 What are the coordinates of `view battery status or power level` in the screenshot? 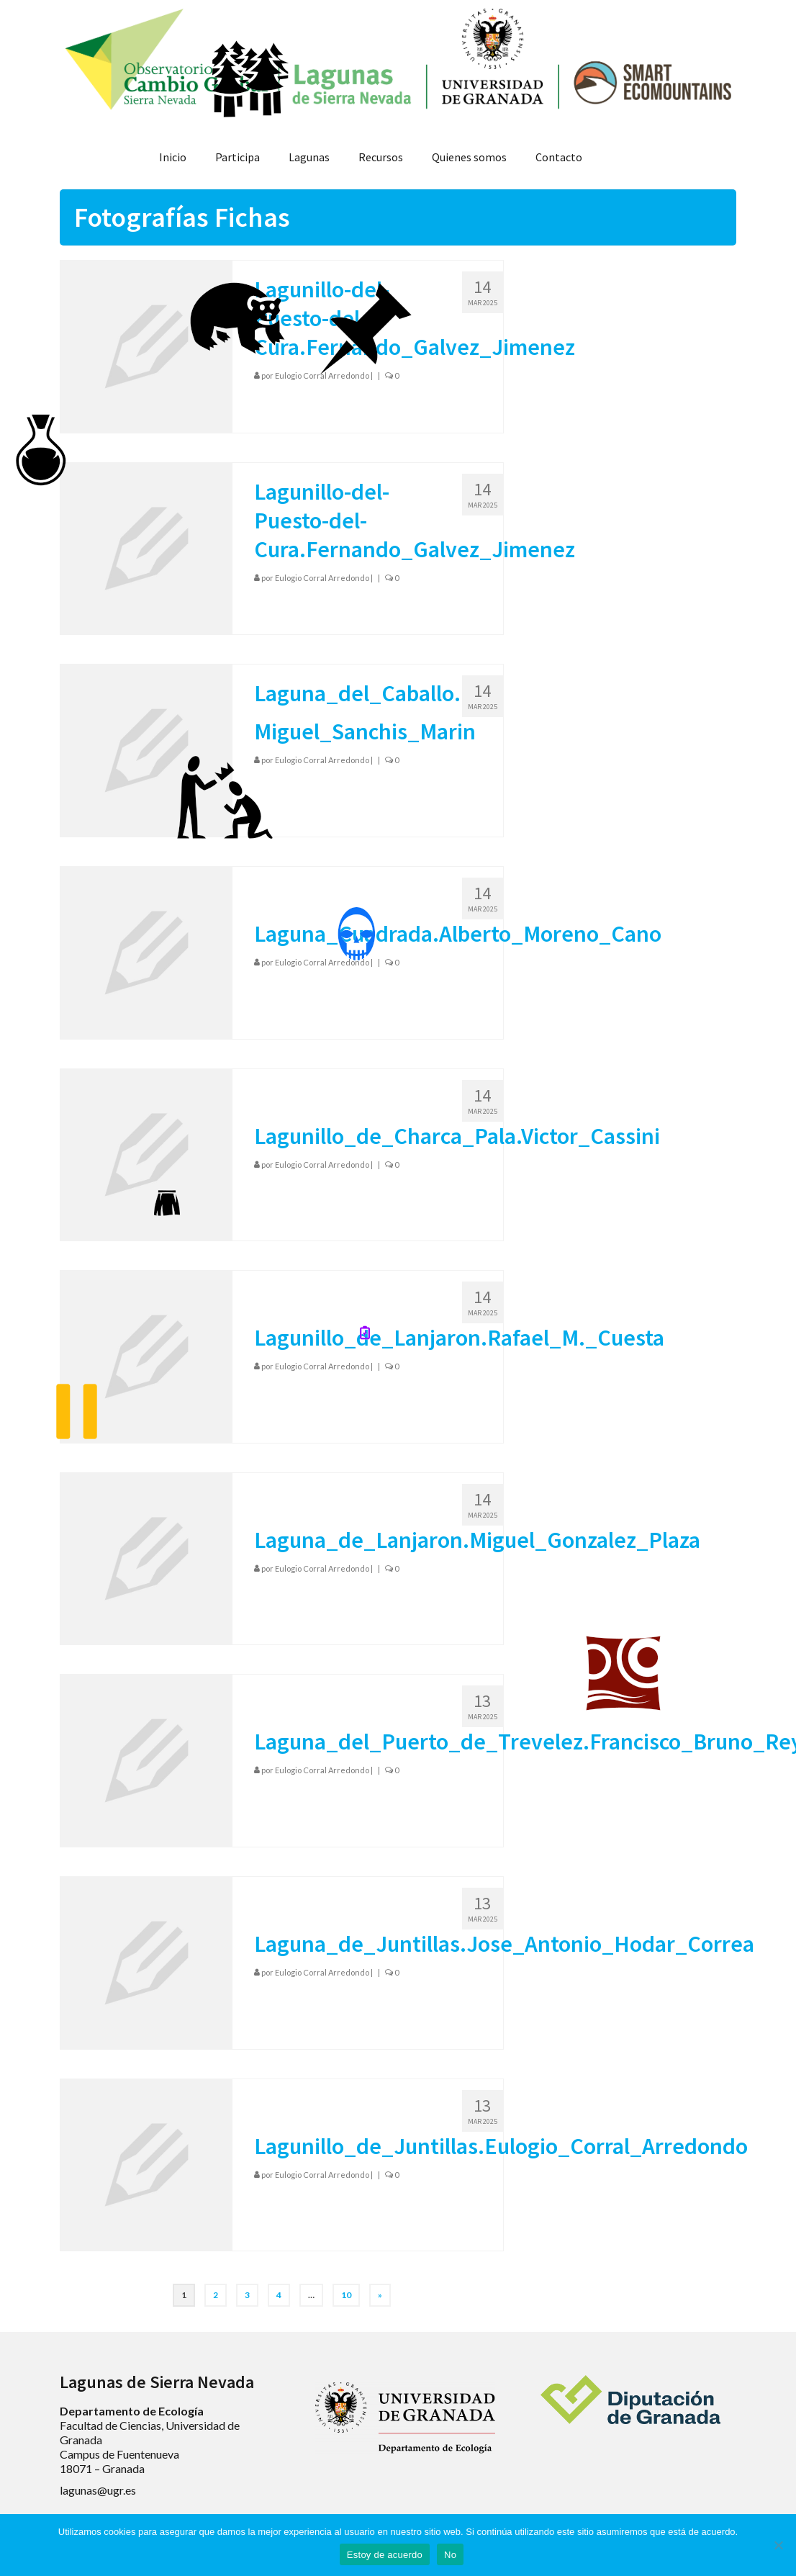 It's located at (365, 1333).